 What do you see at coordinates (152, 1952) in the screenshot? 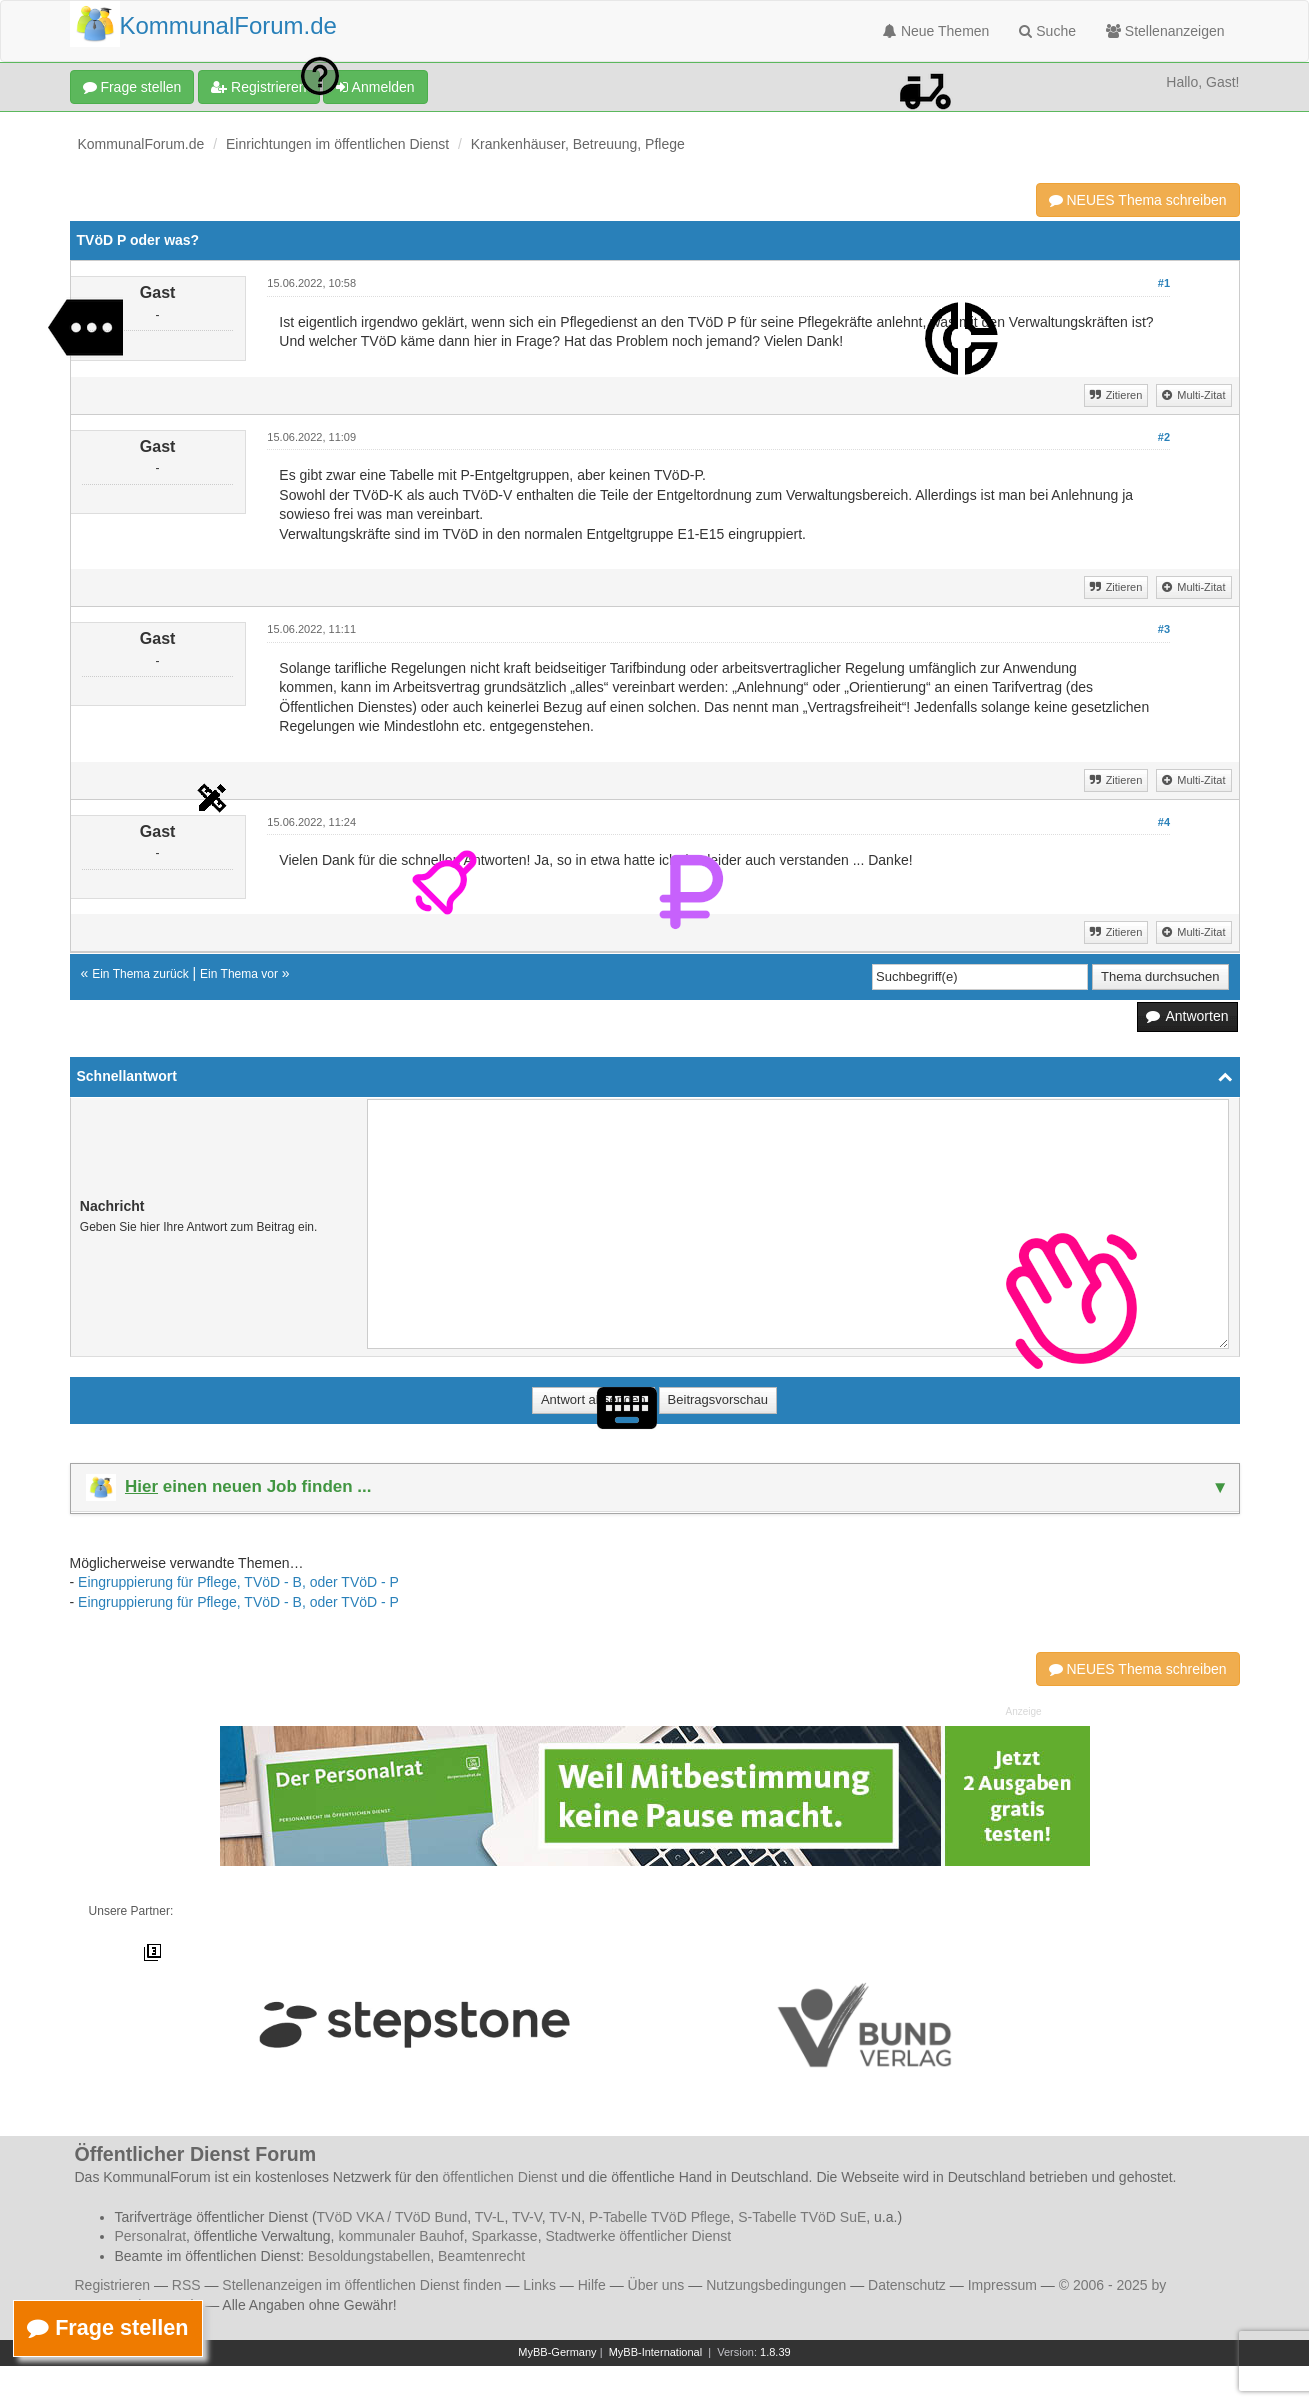
I see `filter or view the third item in a sequence` at bounding box center [152, 1952].